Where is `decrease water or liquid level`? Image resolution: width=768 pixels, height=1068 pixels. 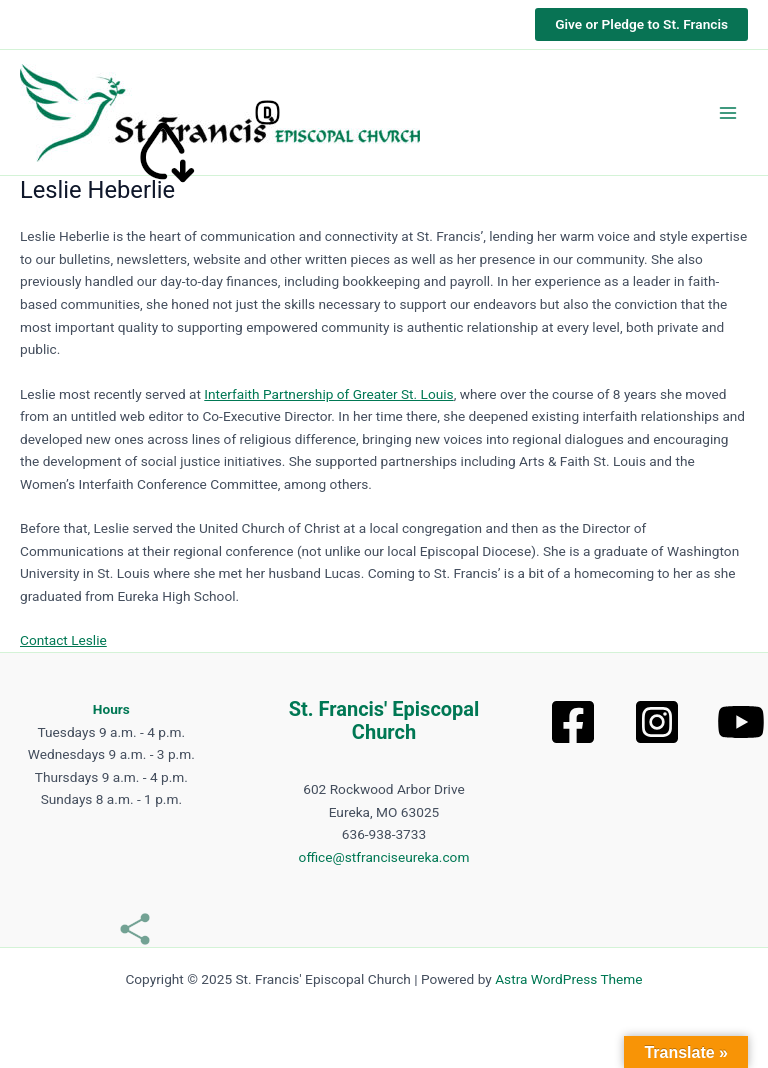
decrease water or liquid level is located at coordinates (163, 151).